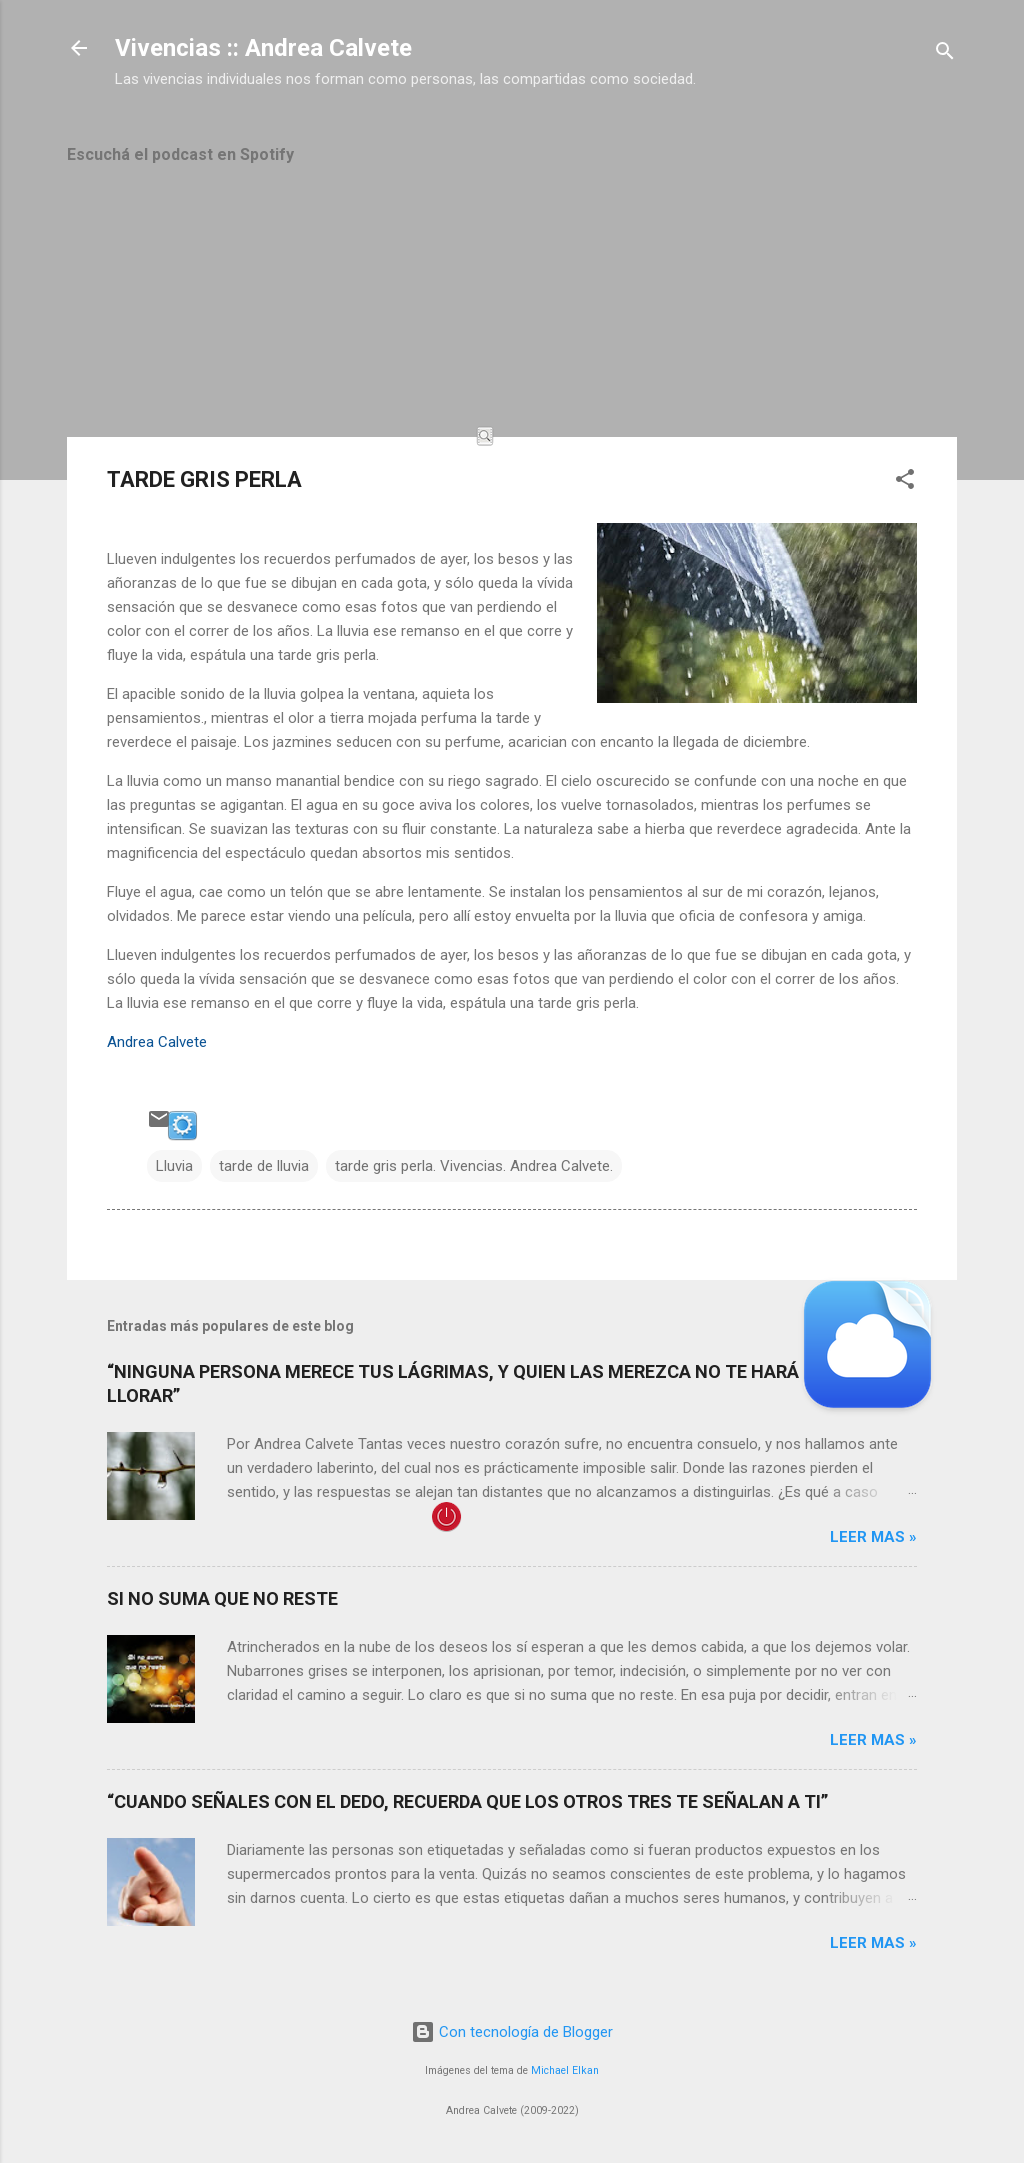 This screenshot has width=1024, height=2163. Describe the element at coordinates (485, 436) in the screenshot. I see `open gnome logs application` at that location.